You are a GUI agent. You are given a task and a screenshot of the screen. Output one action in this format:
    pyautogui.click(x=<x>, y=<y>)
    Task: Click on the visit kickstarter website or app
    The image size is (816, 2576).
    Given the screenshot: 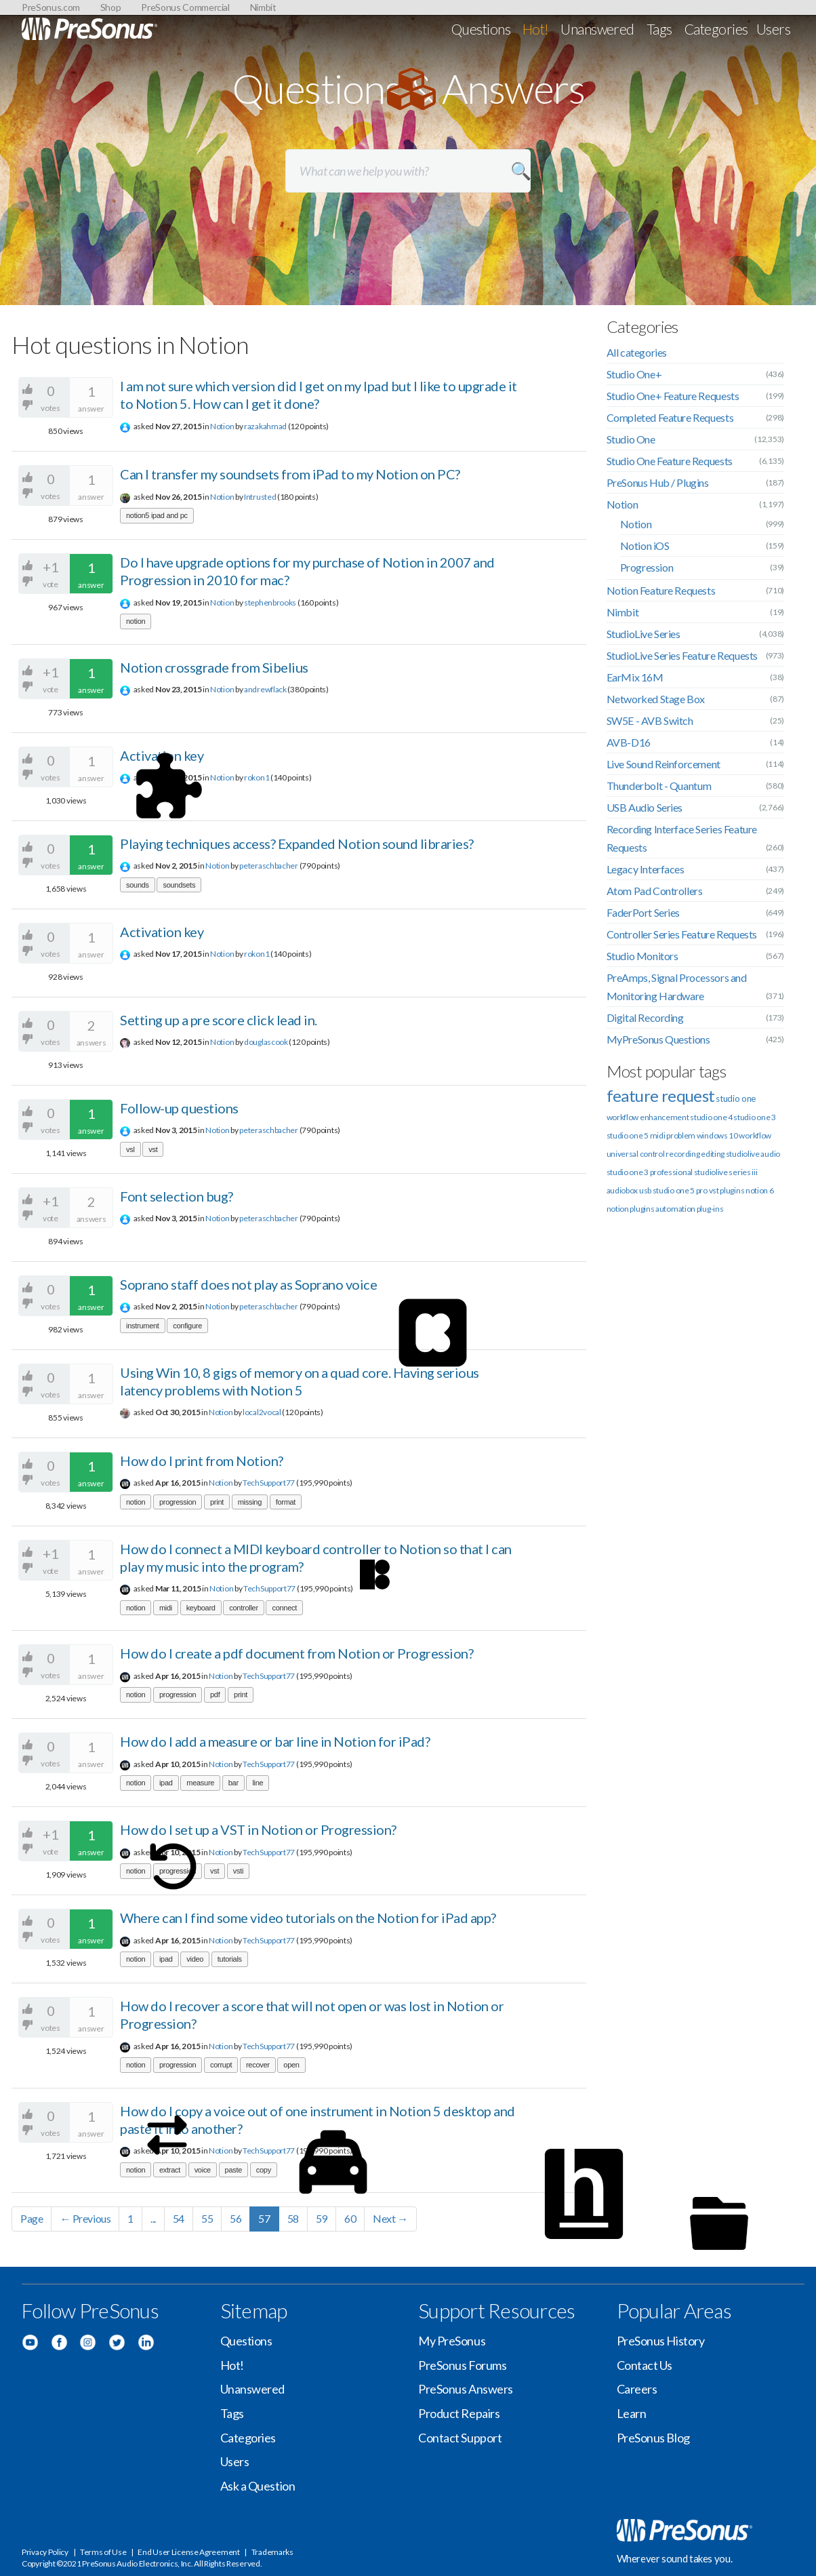 What is the action you would take?
    pyautogui.click(x=432, y=1332)
    